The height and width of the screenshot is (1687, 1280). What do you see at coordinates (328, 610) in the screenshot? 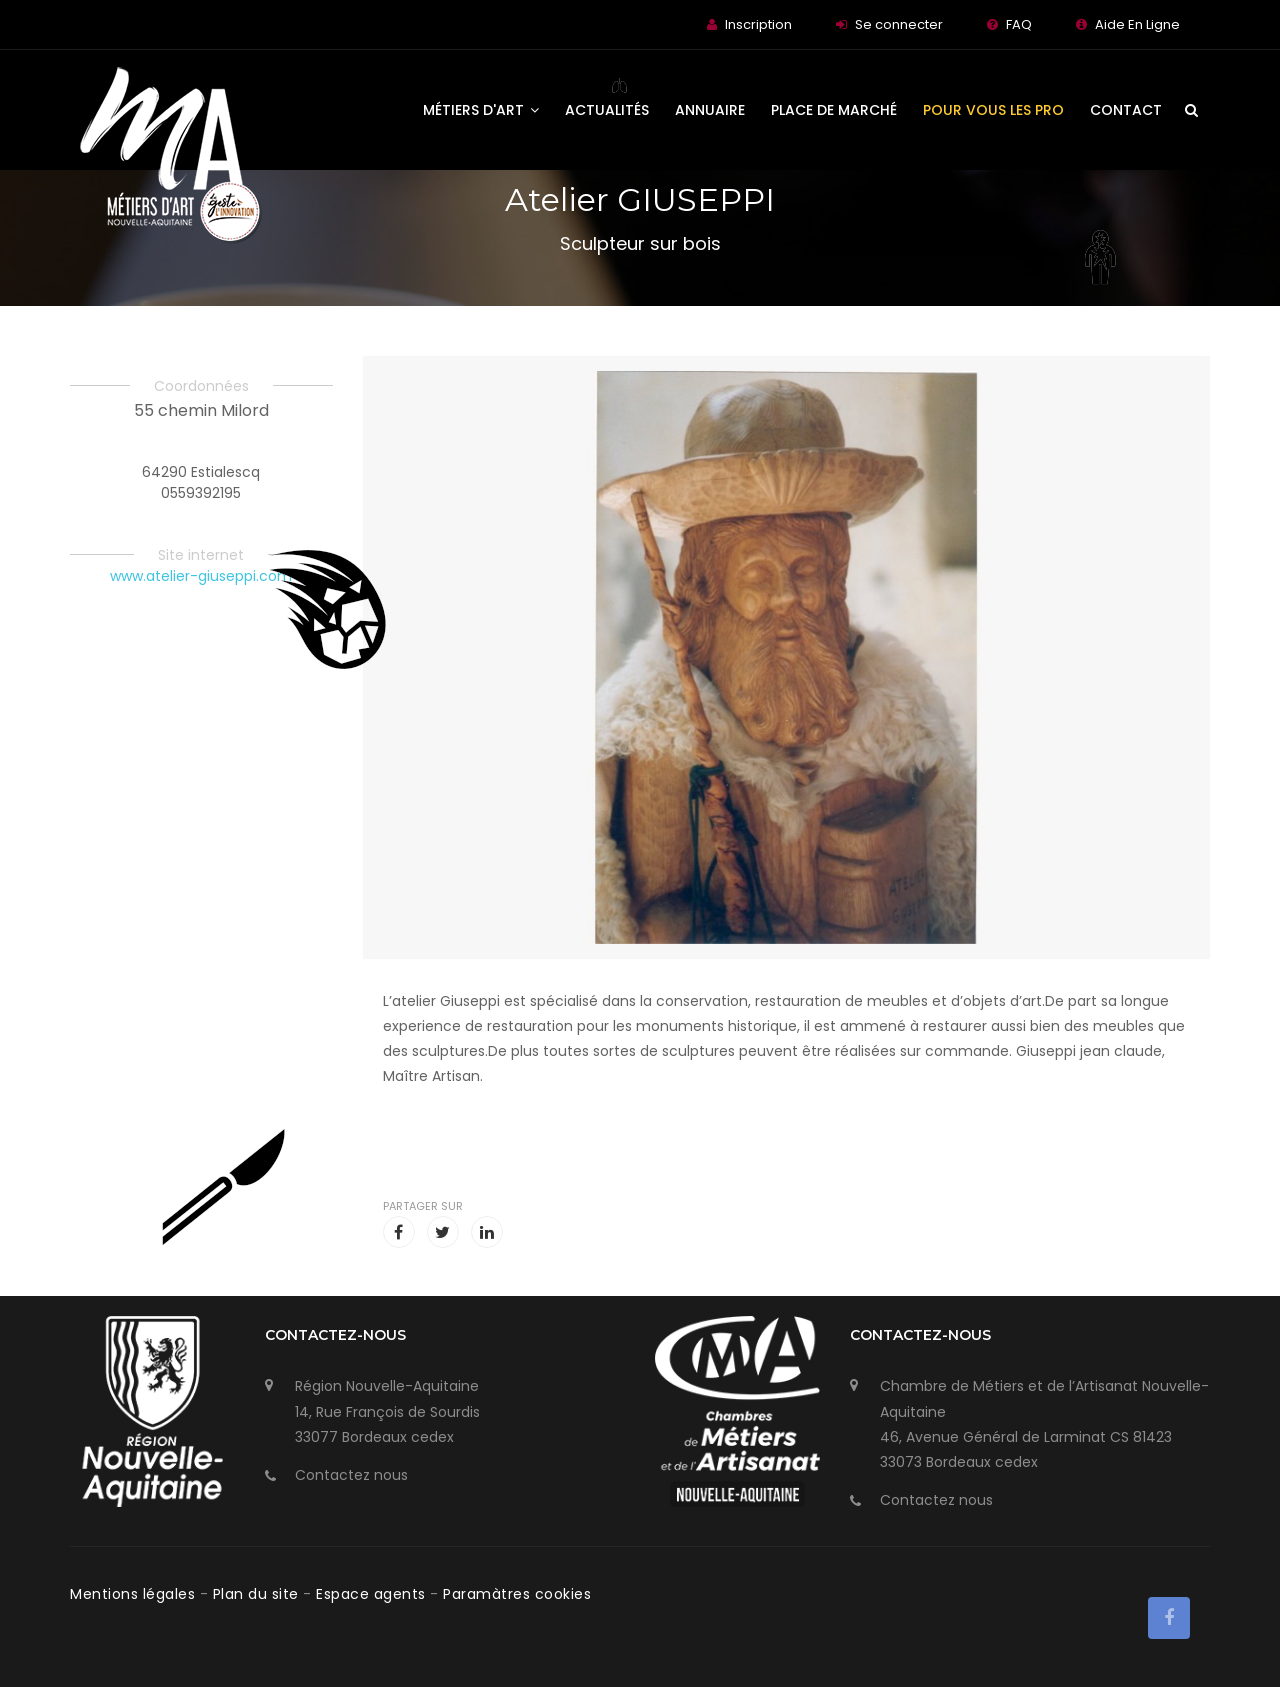
I see `throw charcoal or debris item` at bounding box center [328, 610].